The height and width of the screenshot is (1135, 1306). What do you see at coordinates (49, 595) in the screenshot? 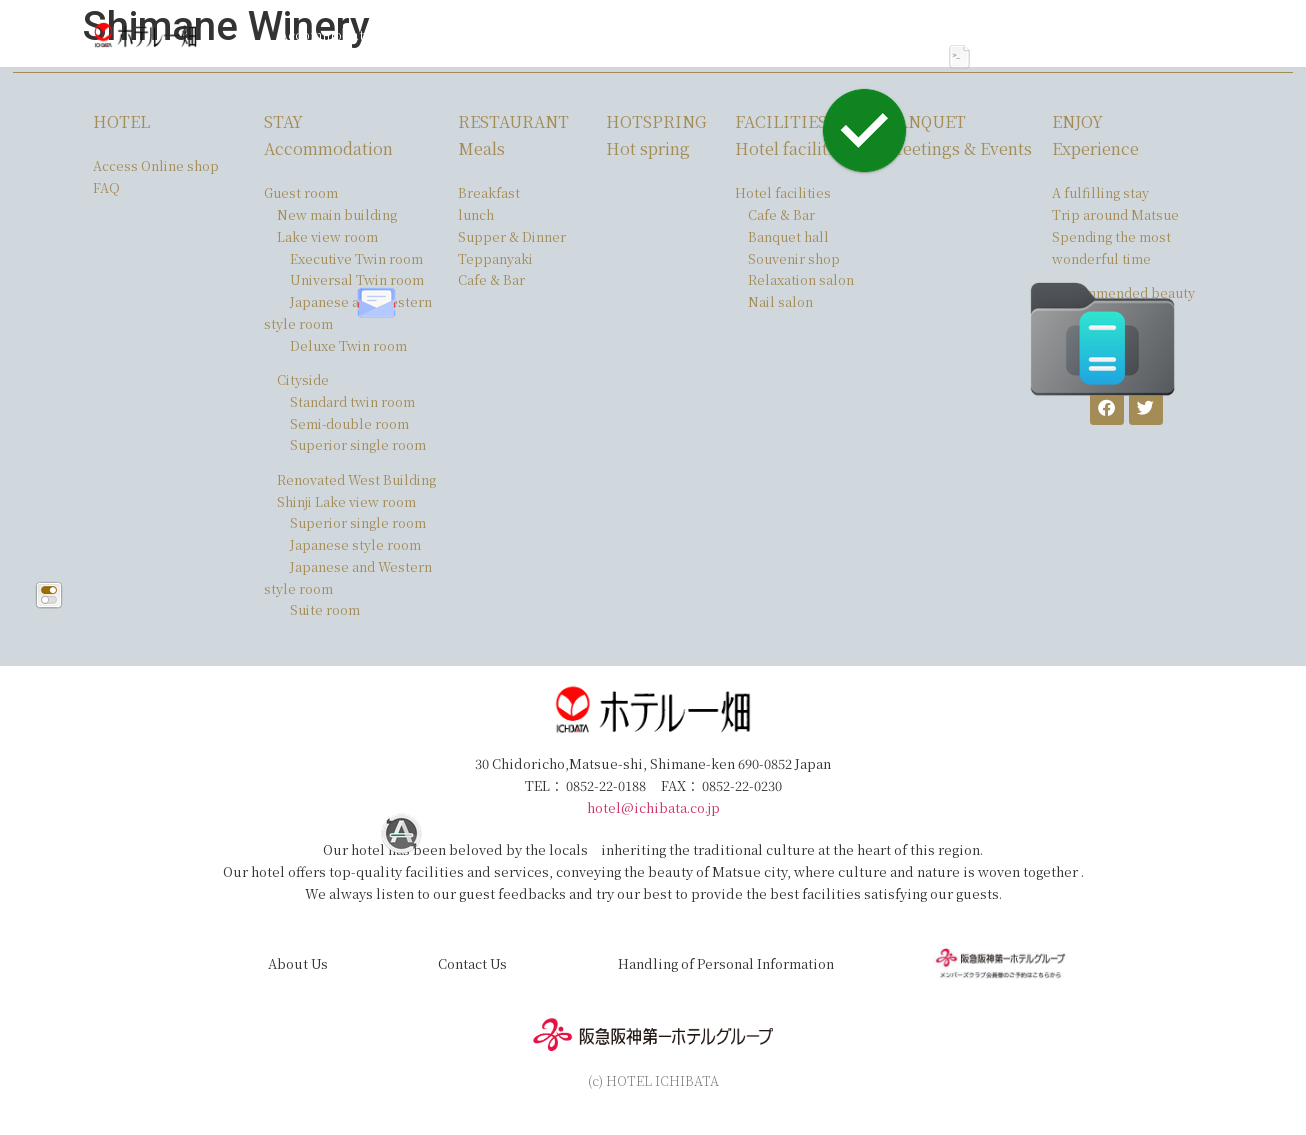
I see `open desktop preferences or settings` at bounding box center [49, 595].